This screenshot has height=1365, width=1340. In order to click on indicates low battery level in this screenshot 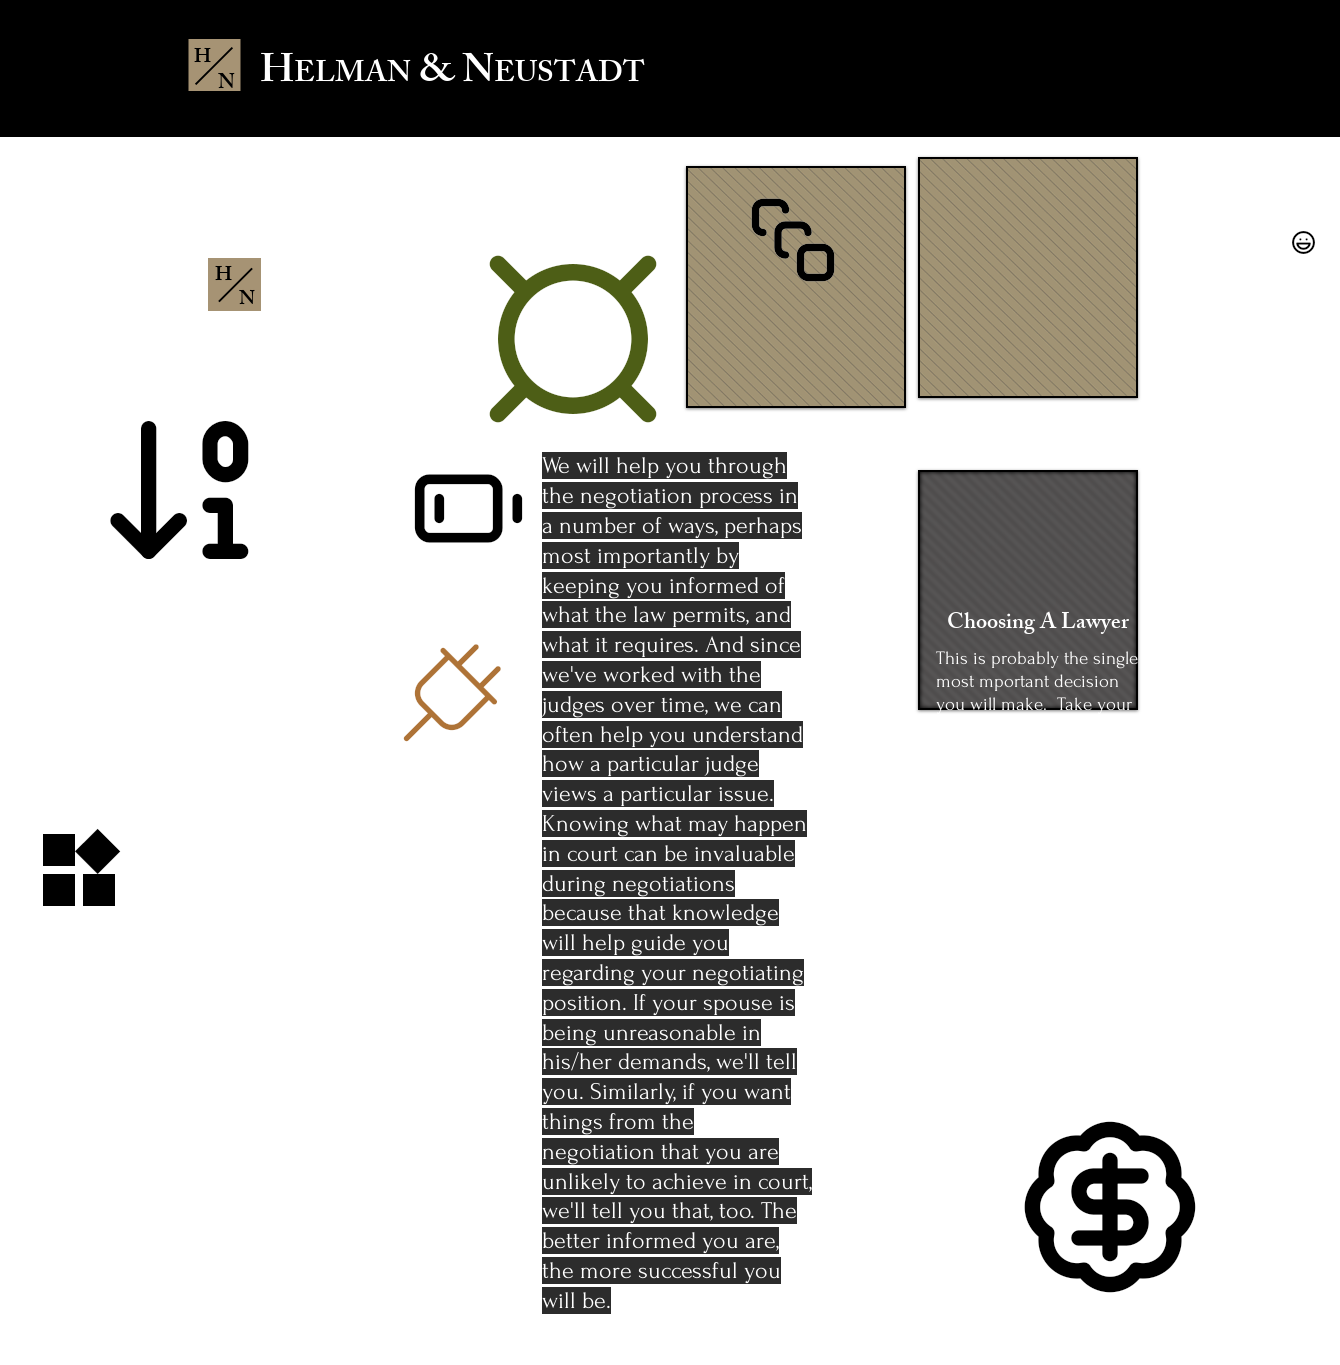, I will do `click(468, 508)`.